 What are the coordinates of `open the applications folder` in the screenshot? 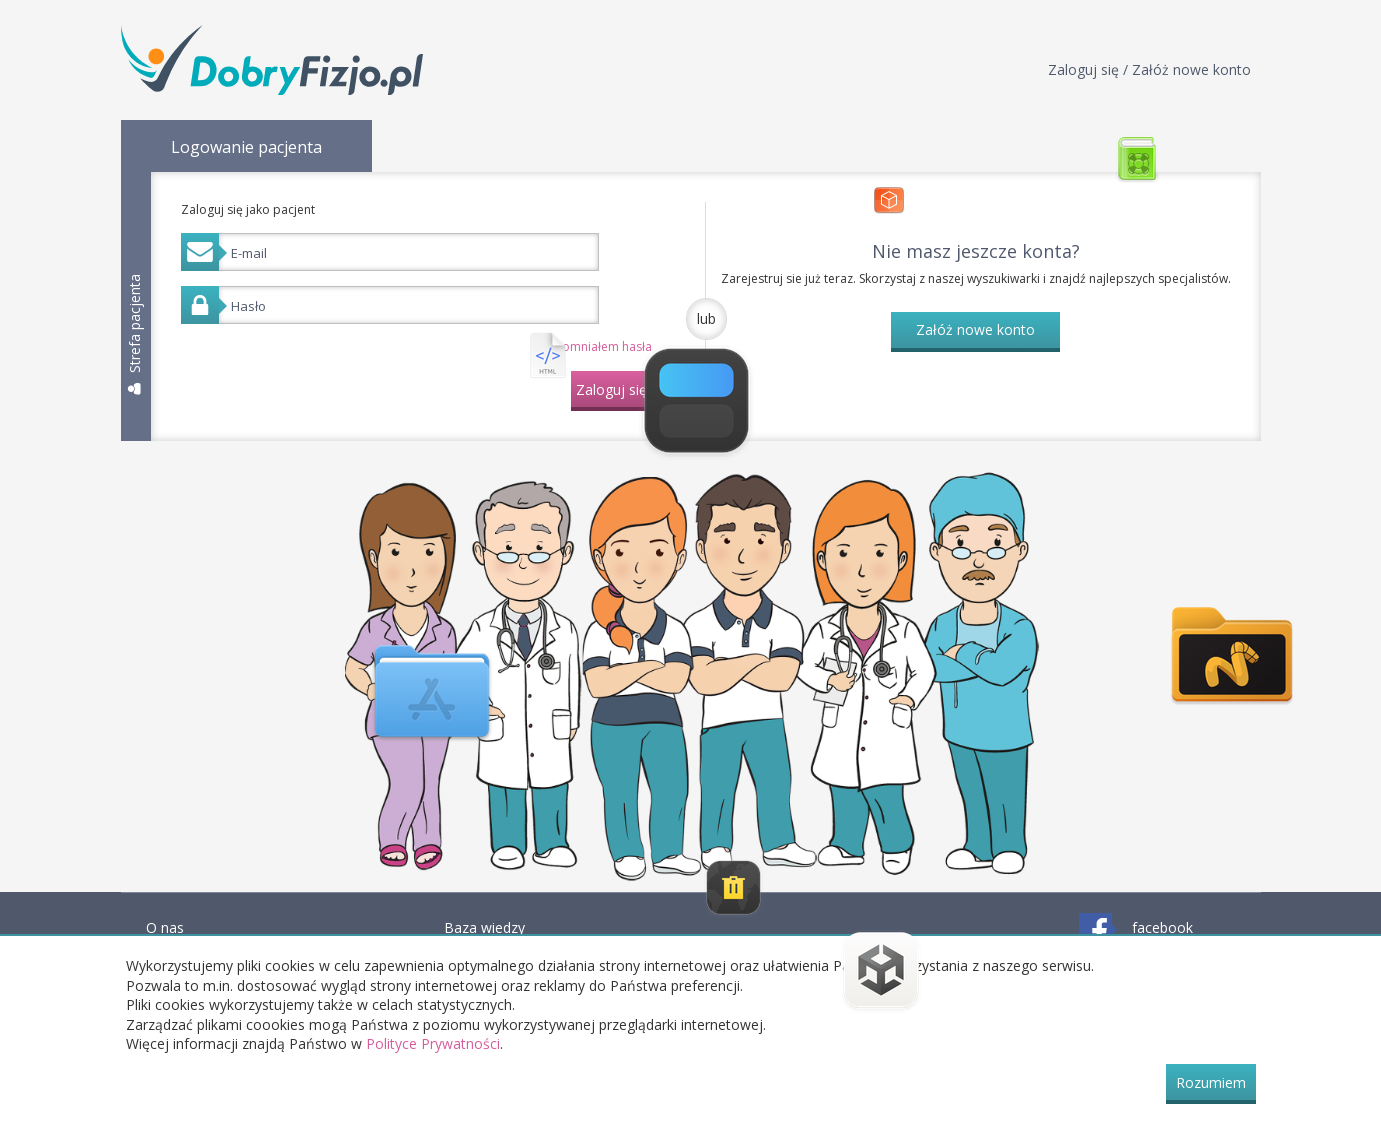 It's located at (432, 691).